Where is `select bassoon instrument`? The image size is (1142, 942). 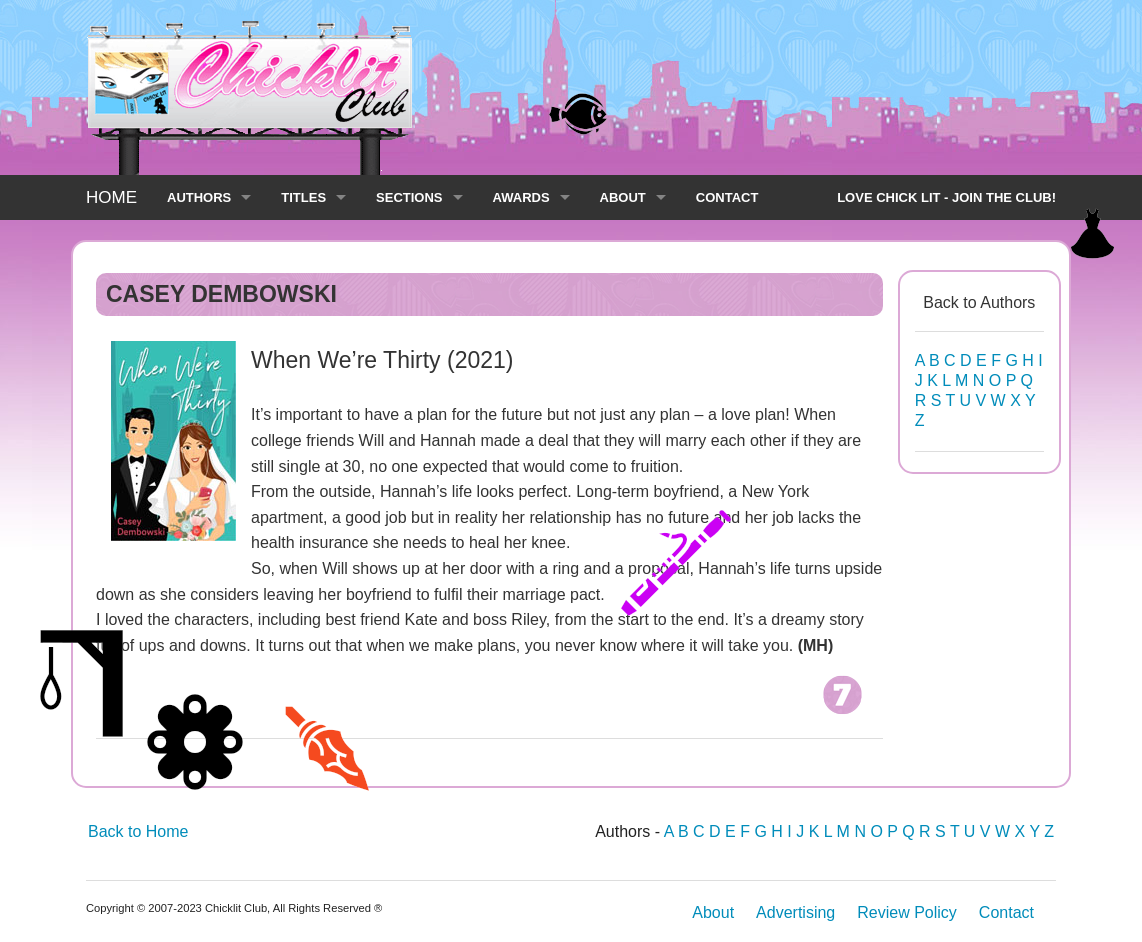
select bassoon instrument is located at coordinates (676, 563).